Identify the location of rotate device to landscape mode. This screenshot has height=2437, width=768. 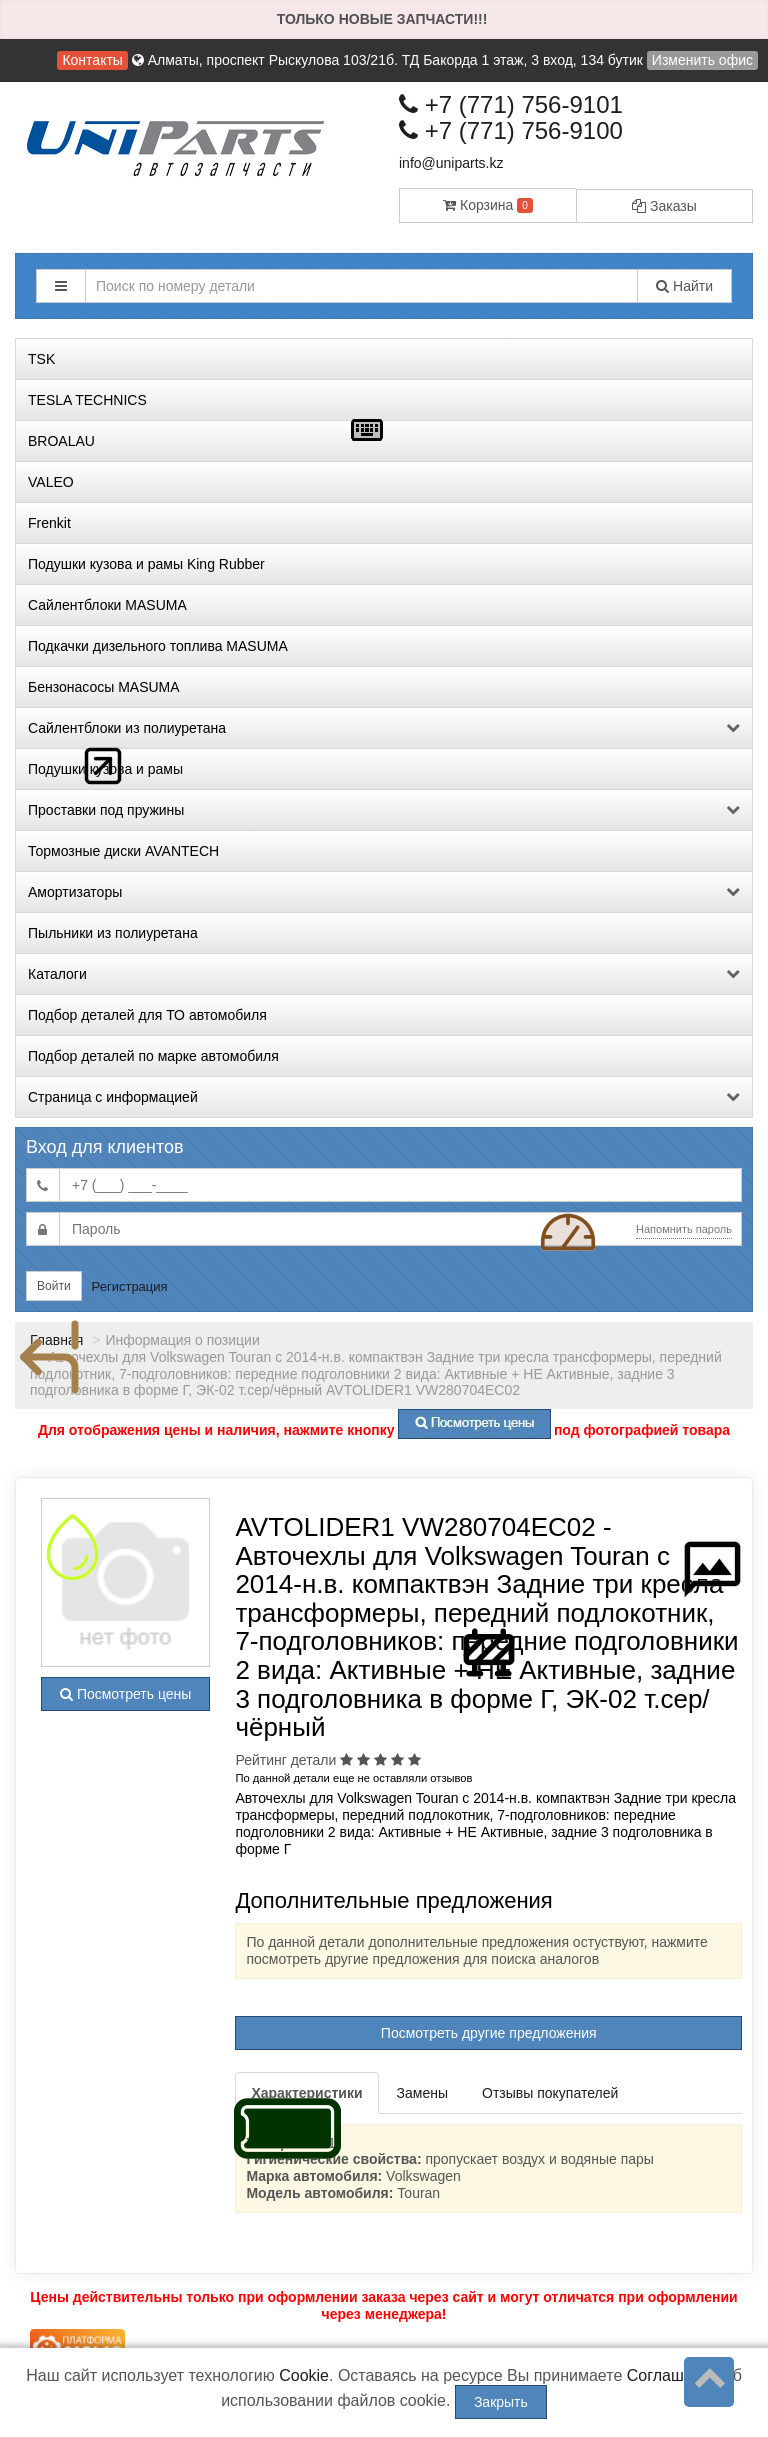
(287, 2128).